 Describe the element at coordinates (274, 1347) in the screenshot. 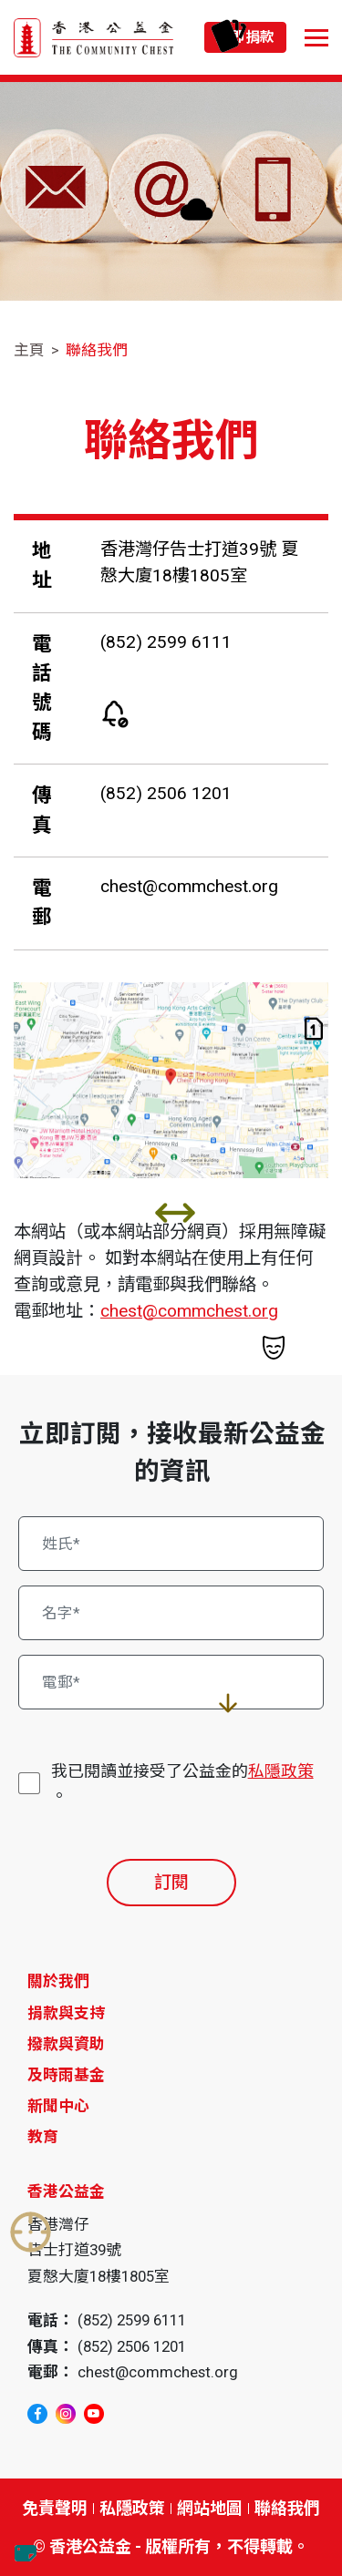

I see `access theater or entertainment mode` at that location.